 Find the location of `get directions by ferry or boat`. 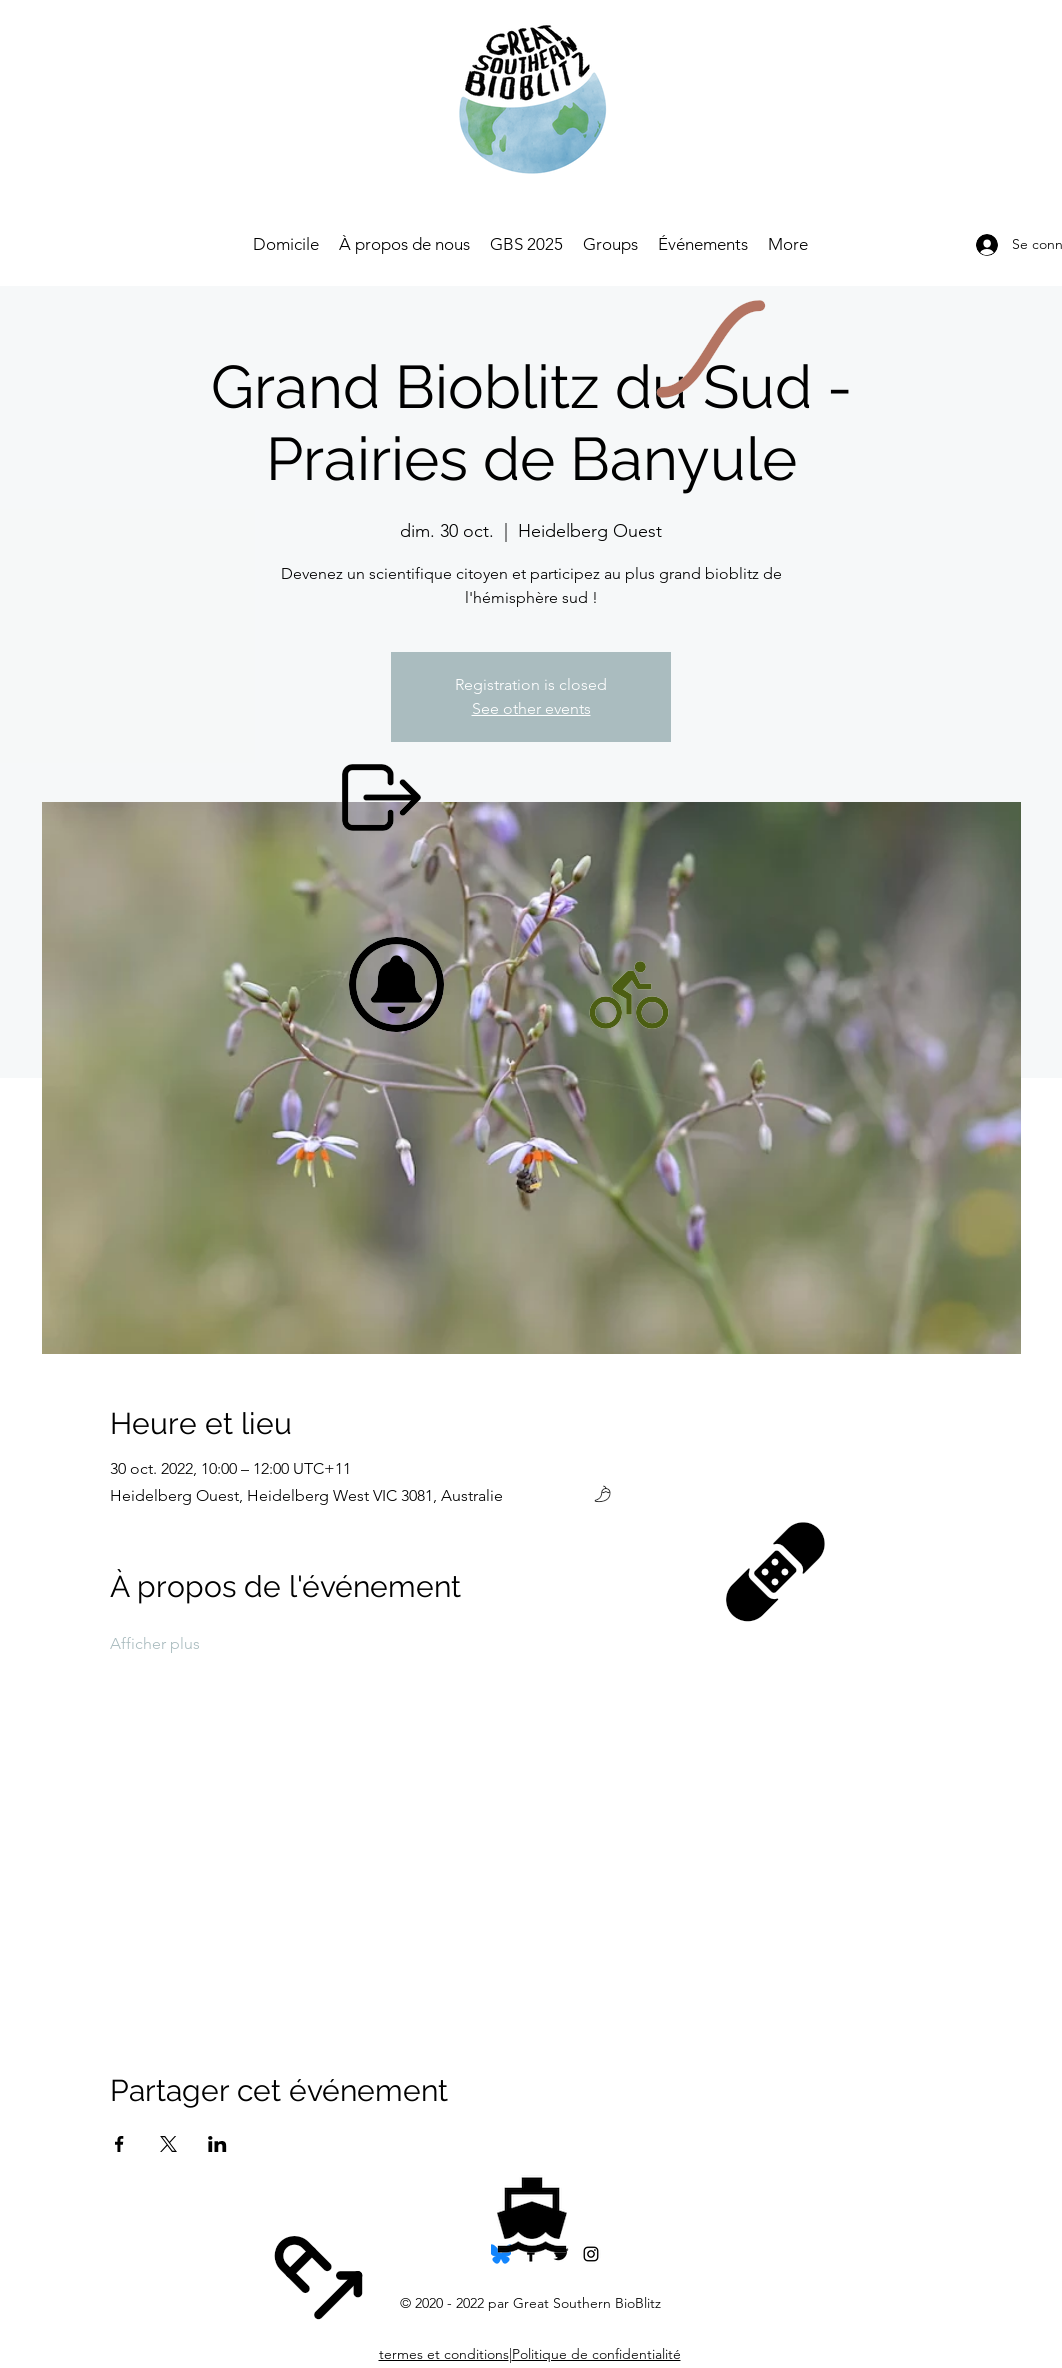

get directions by ferry or boat is located at coordinates (532, 2215).